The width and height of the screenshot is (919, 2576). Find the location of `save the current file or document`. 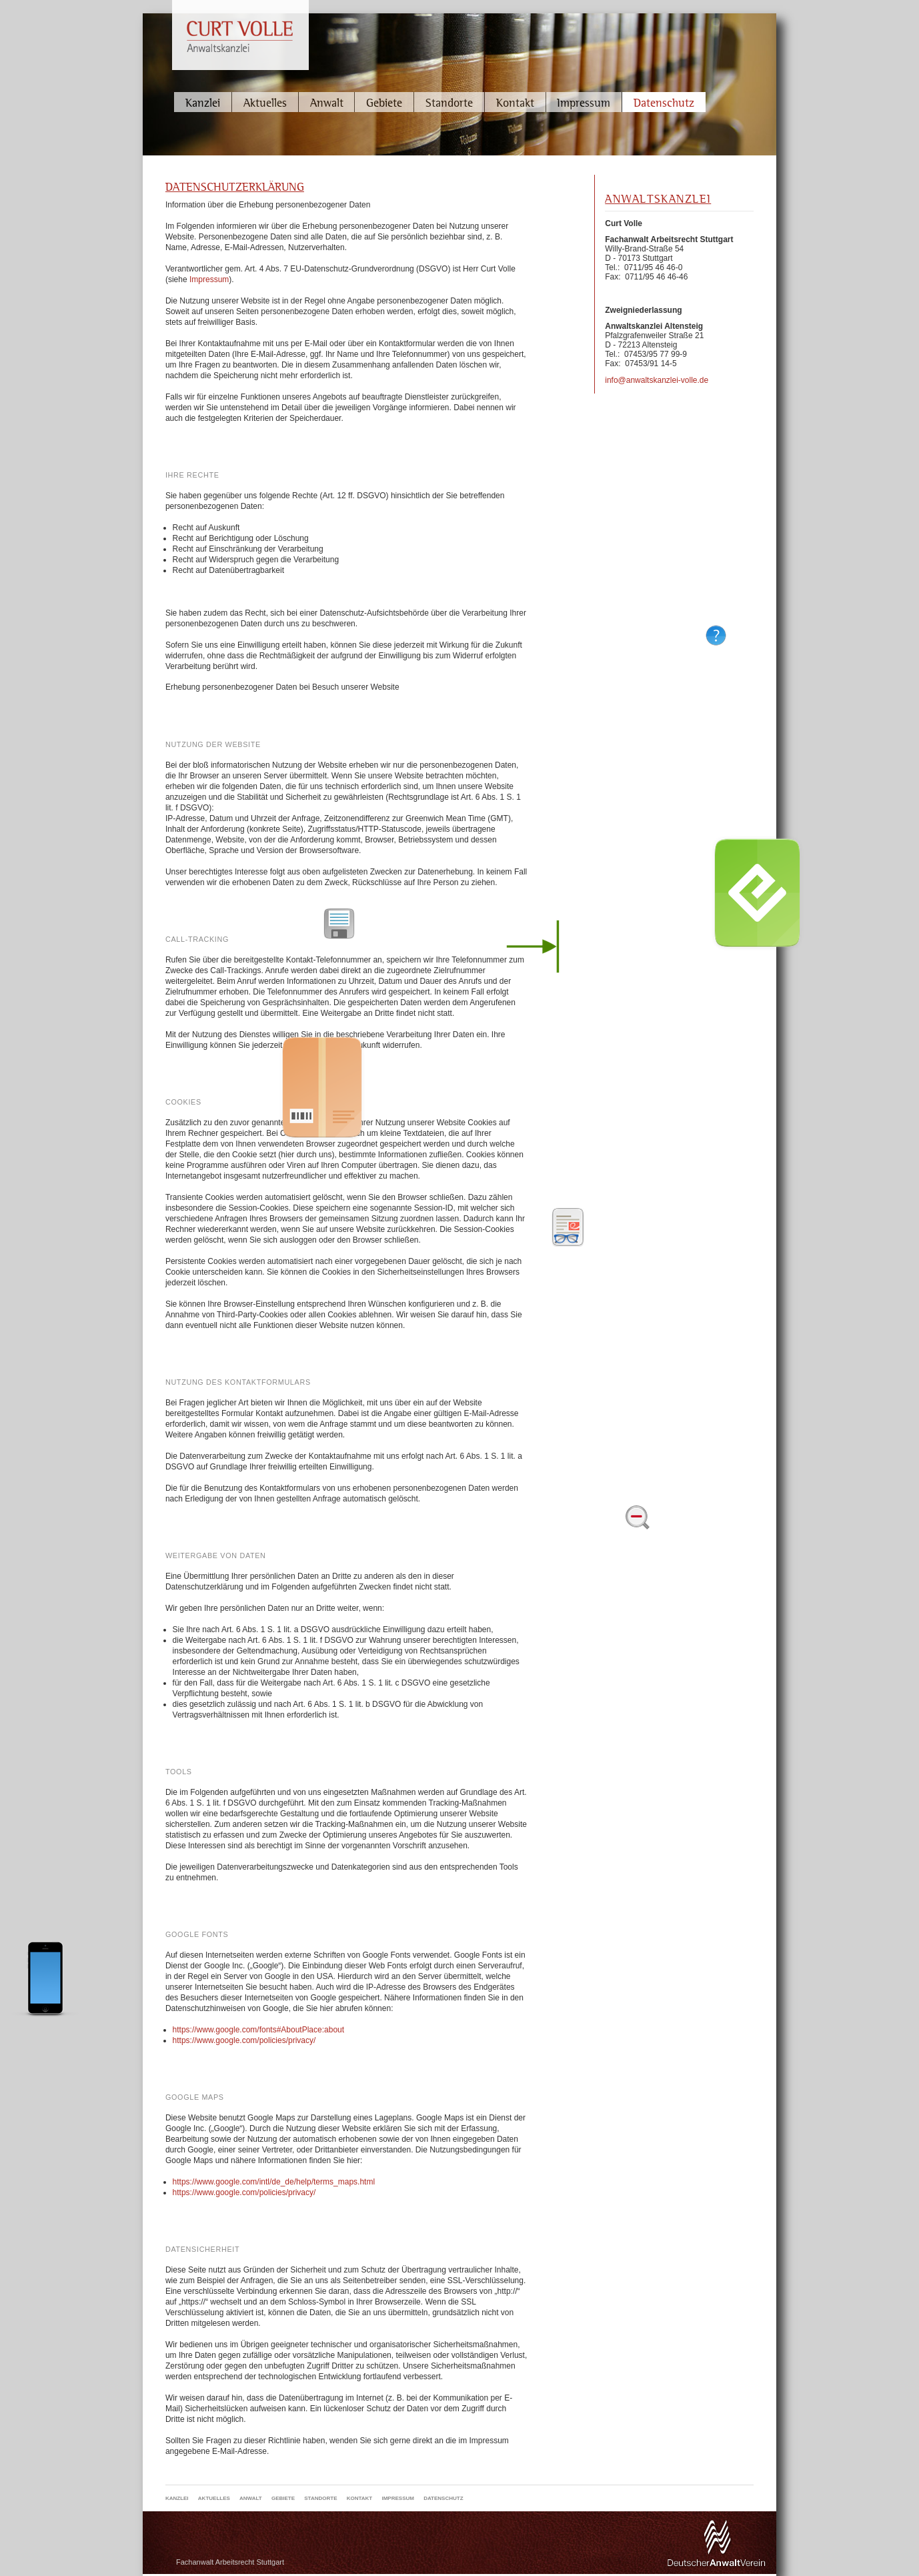

save the current file or document is located at coordinates (339, 923).